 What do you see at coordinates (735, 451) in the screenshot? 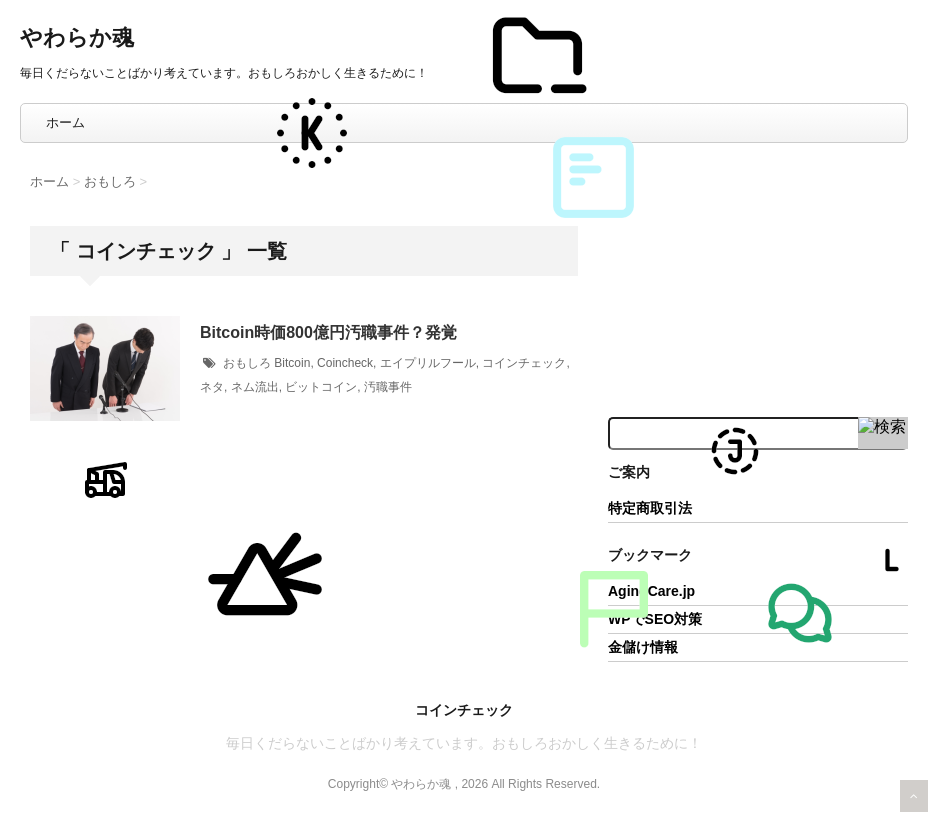
I see `indicates a pending or in-progress item labeled "J"` at bounding box center [735, 451].